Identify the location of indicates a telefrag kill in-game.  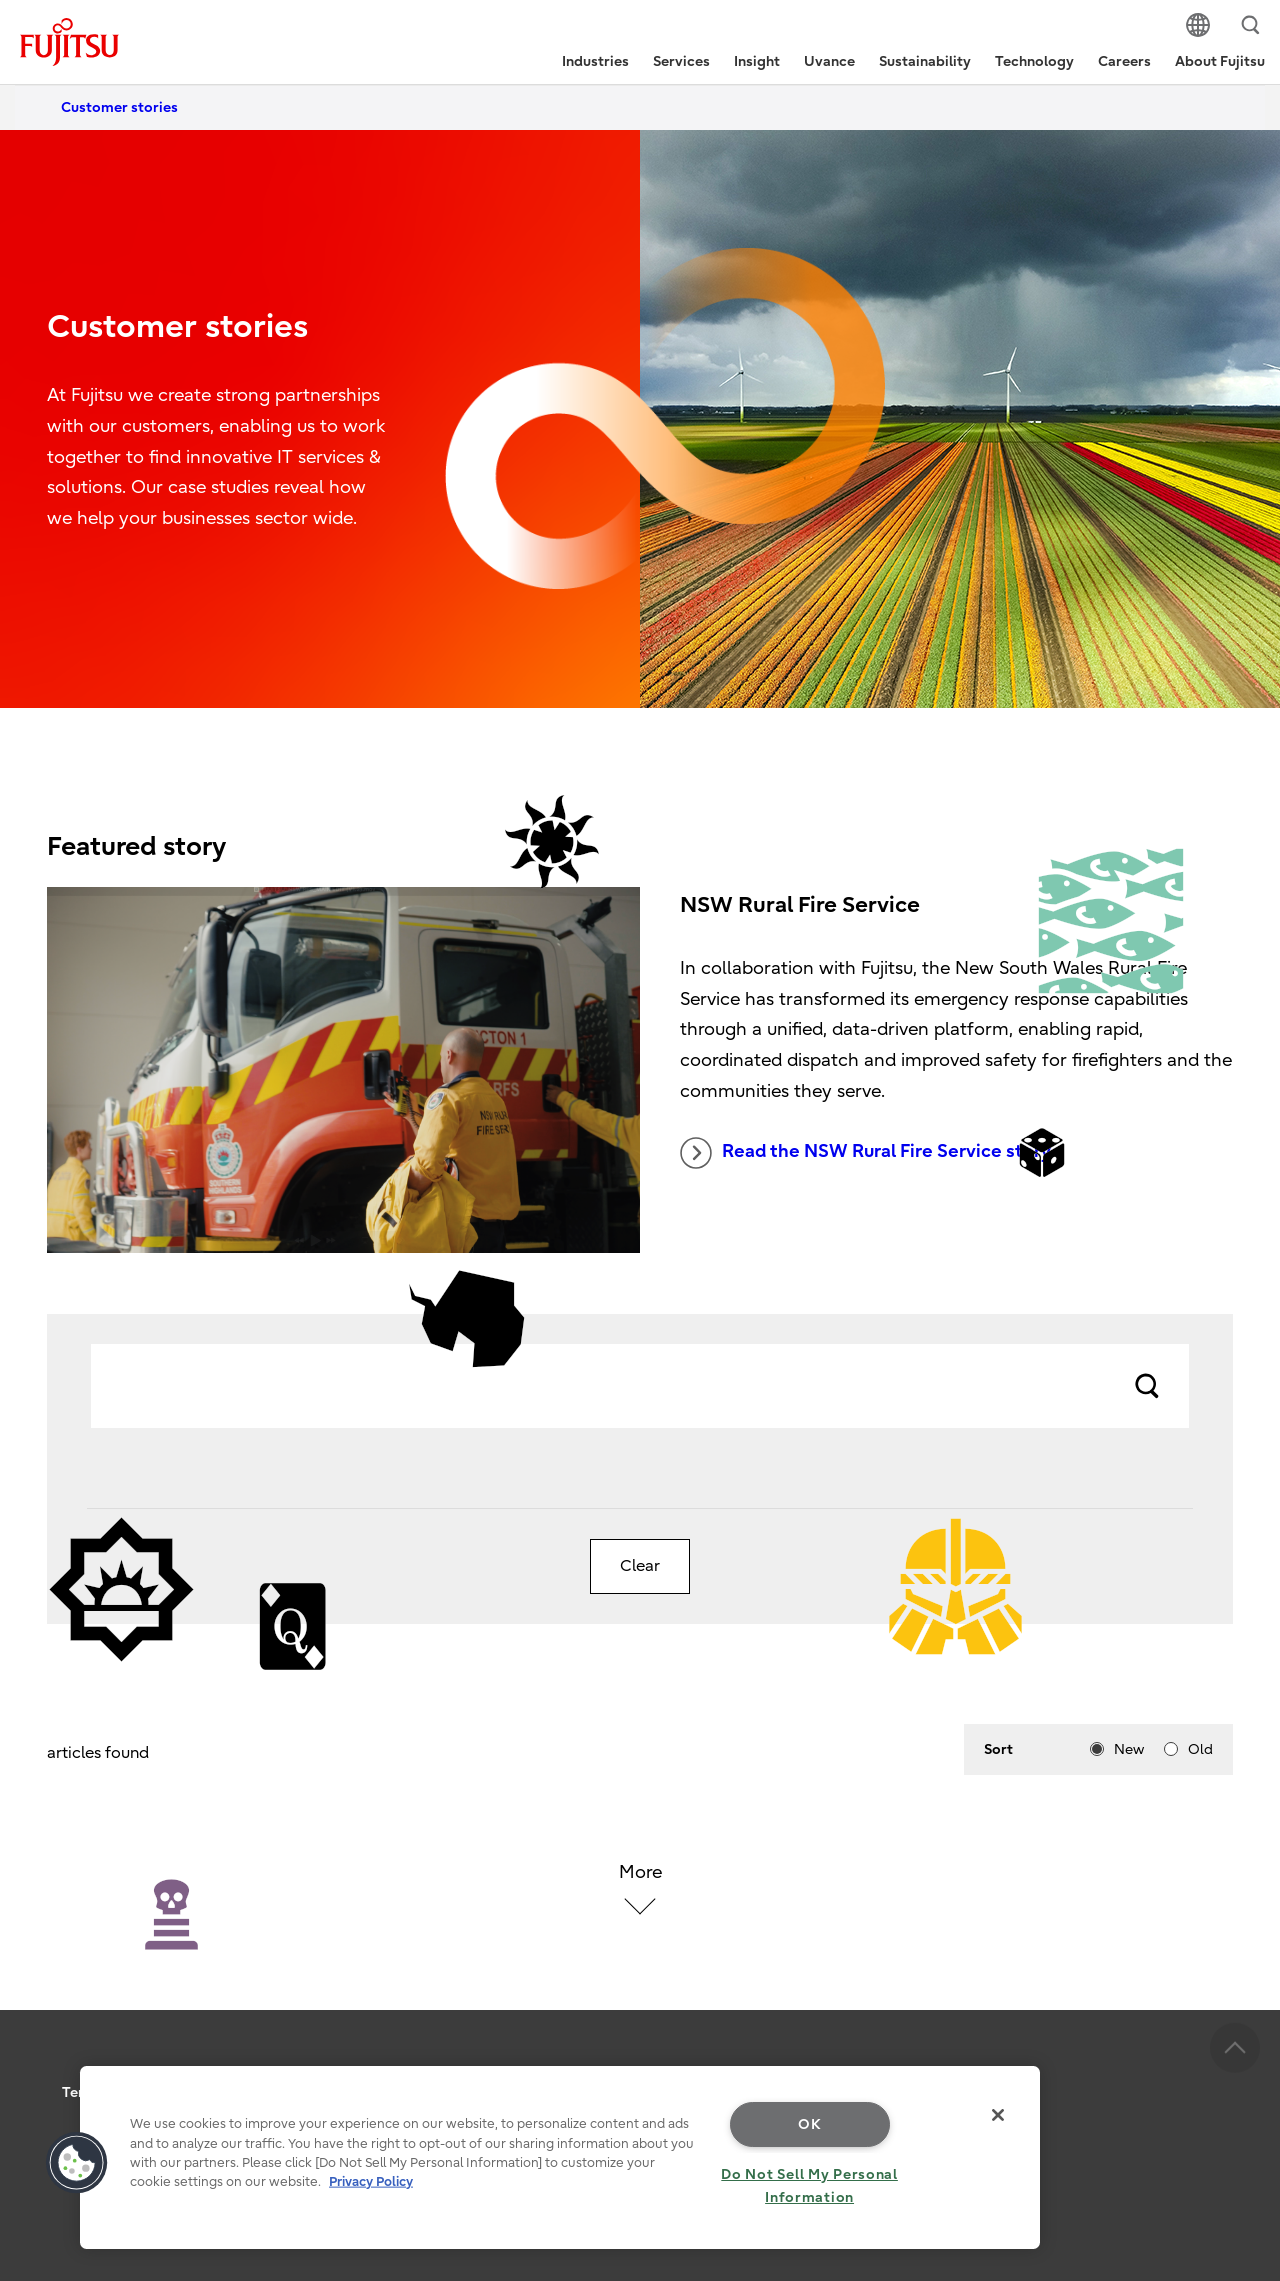
(171, 1914).